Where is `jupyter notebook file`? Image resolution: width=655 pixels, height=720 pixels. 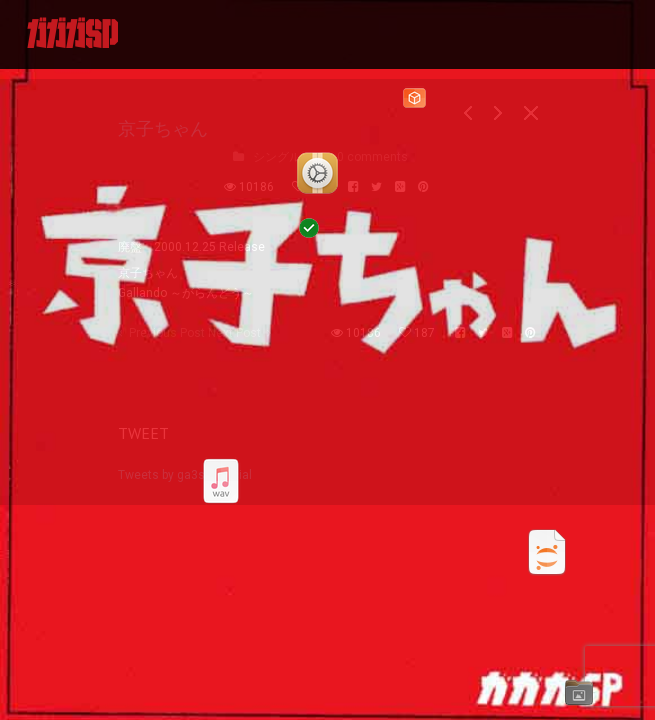 jupyter notebook file is located at coordinates (547, 552).